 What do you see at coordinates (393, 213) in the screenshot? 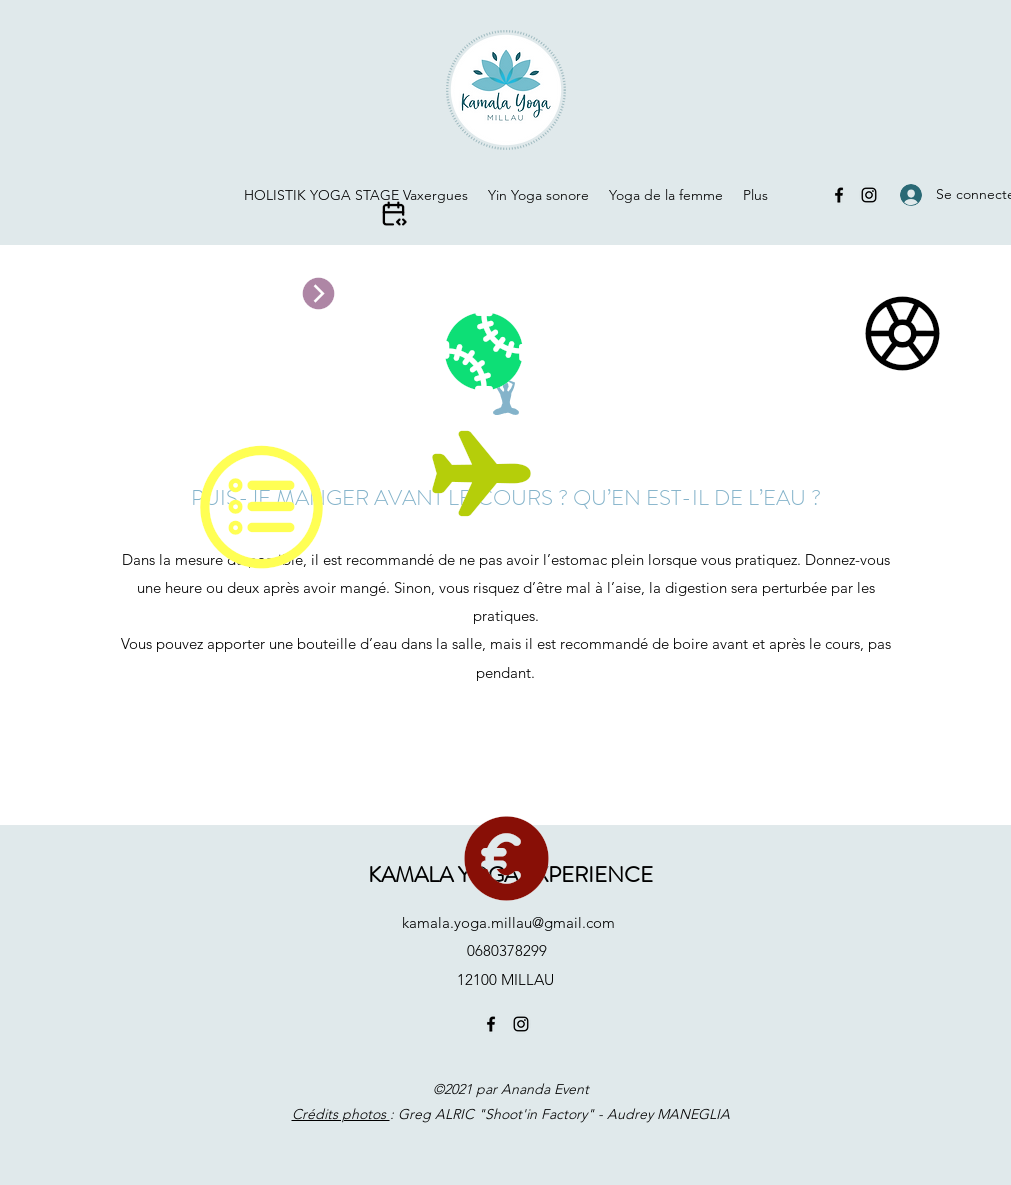
I see `view or manage scheduled code deployments` at bounding box center [393, 213].